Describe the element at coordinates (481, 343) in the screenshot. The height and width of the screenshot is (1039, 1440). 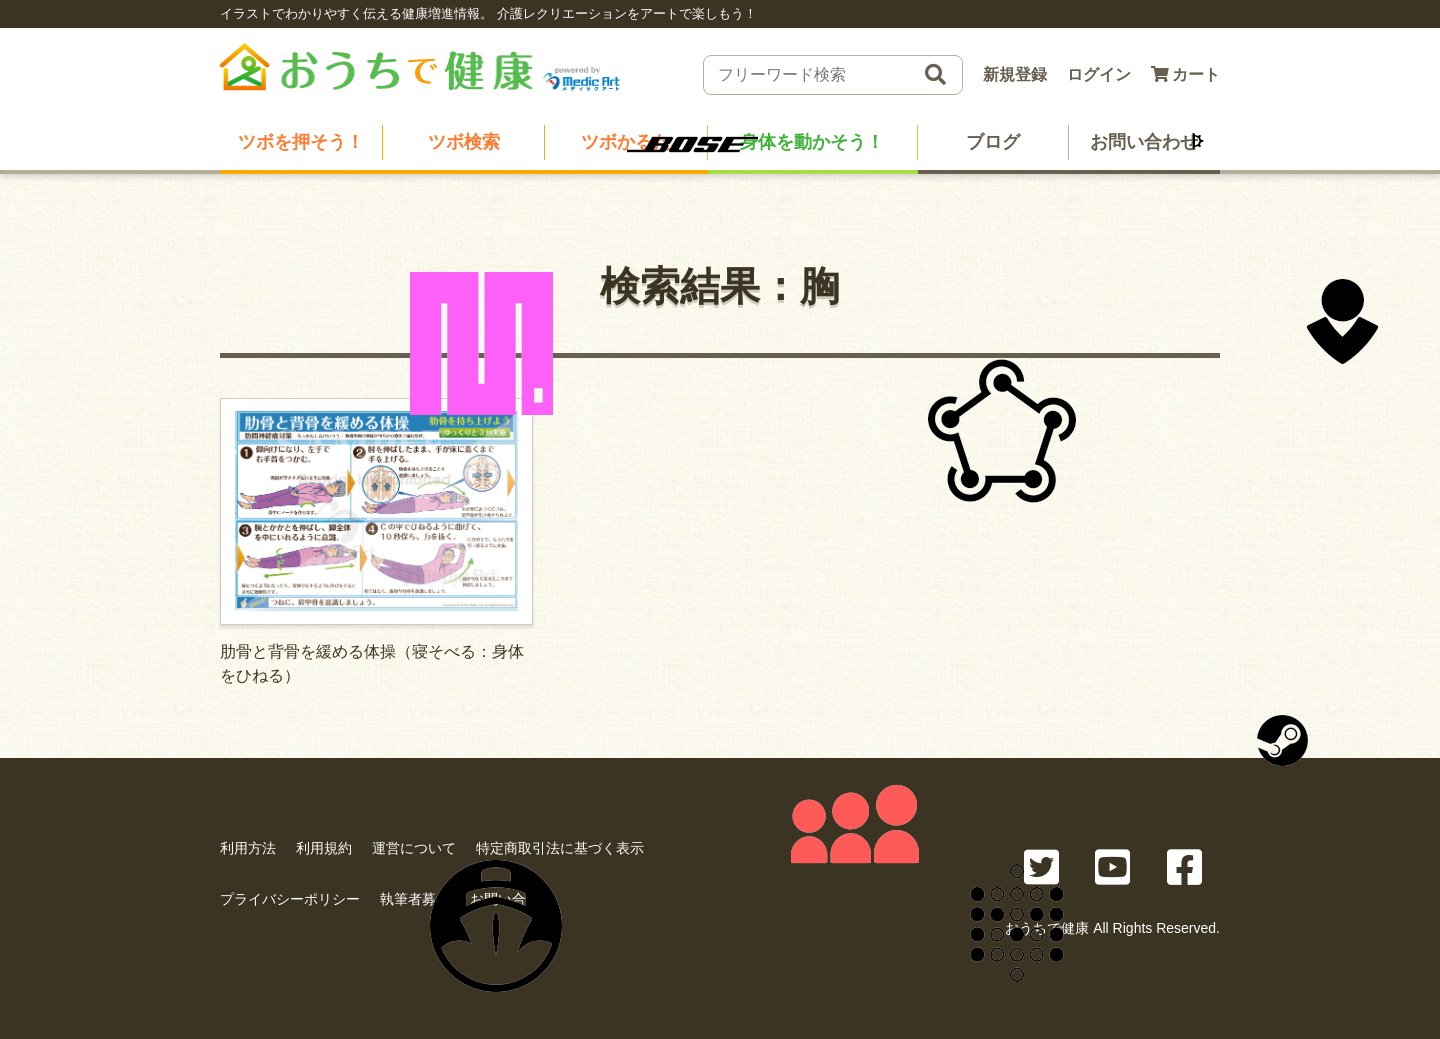
I see `micropython programming language logo` at that location.